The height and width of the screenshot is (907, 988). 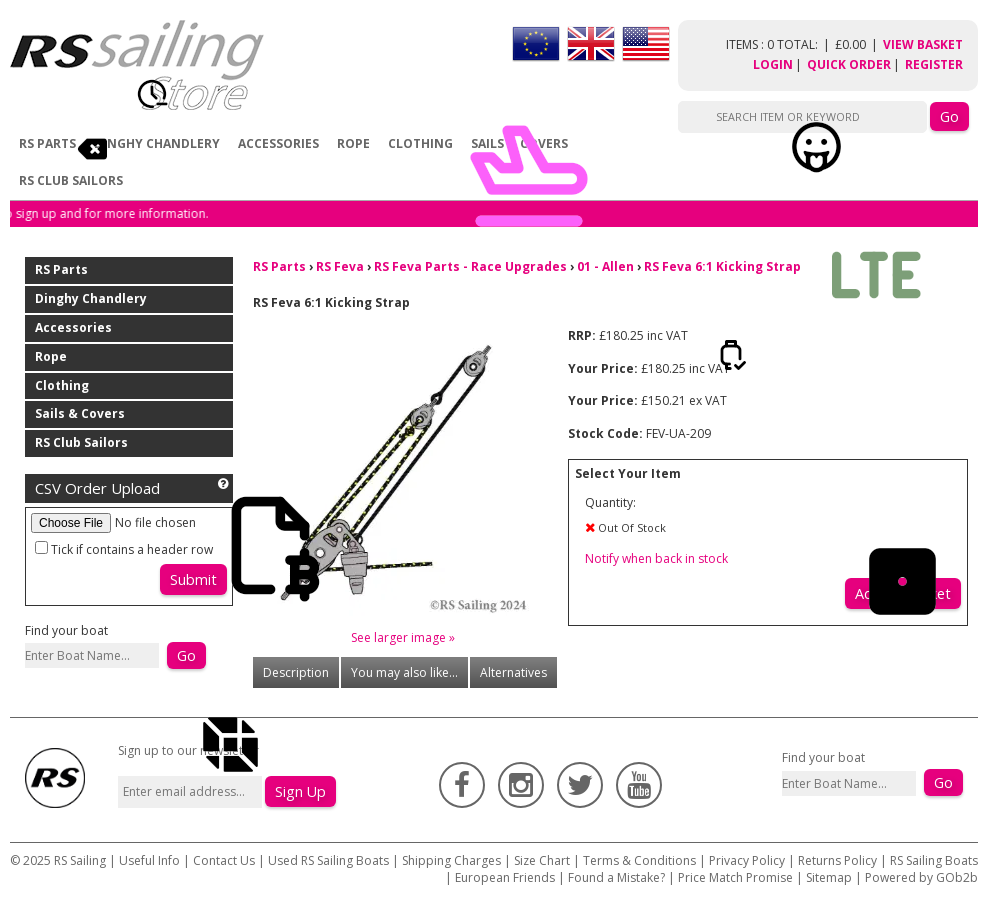 What do you see at coordinates (529, 173) in the screenshot?
I see `indicates flight currently in progress` at bounding box center [529, 173].